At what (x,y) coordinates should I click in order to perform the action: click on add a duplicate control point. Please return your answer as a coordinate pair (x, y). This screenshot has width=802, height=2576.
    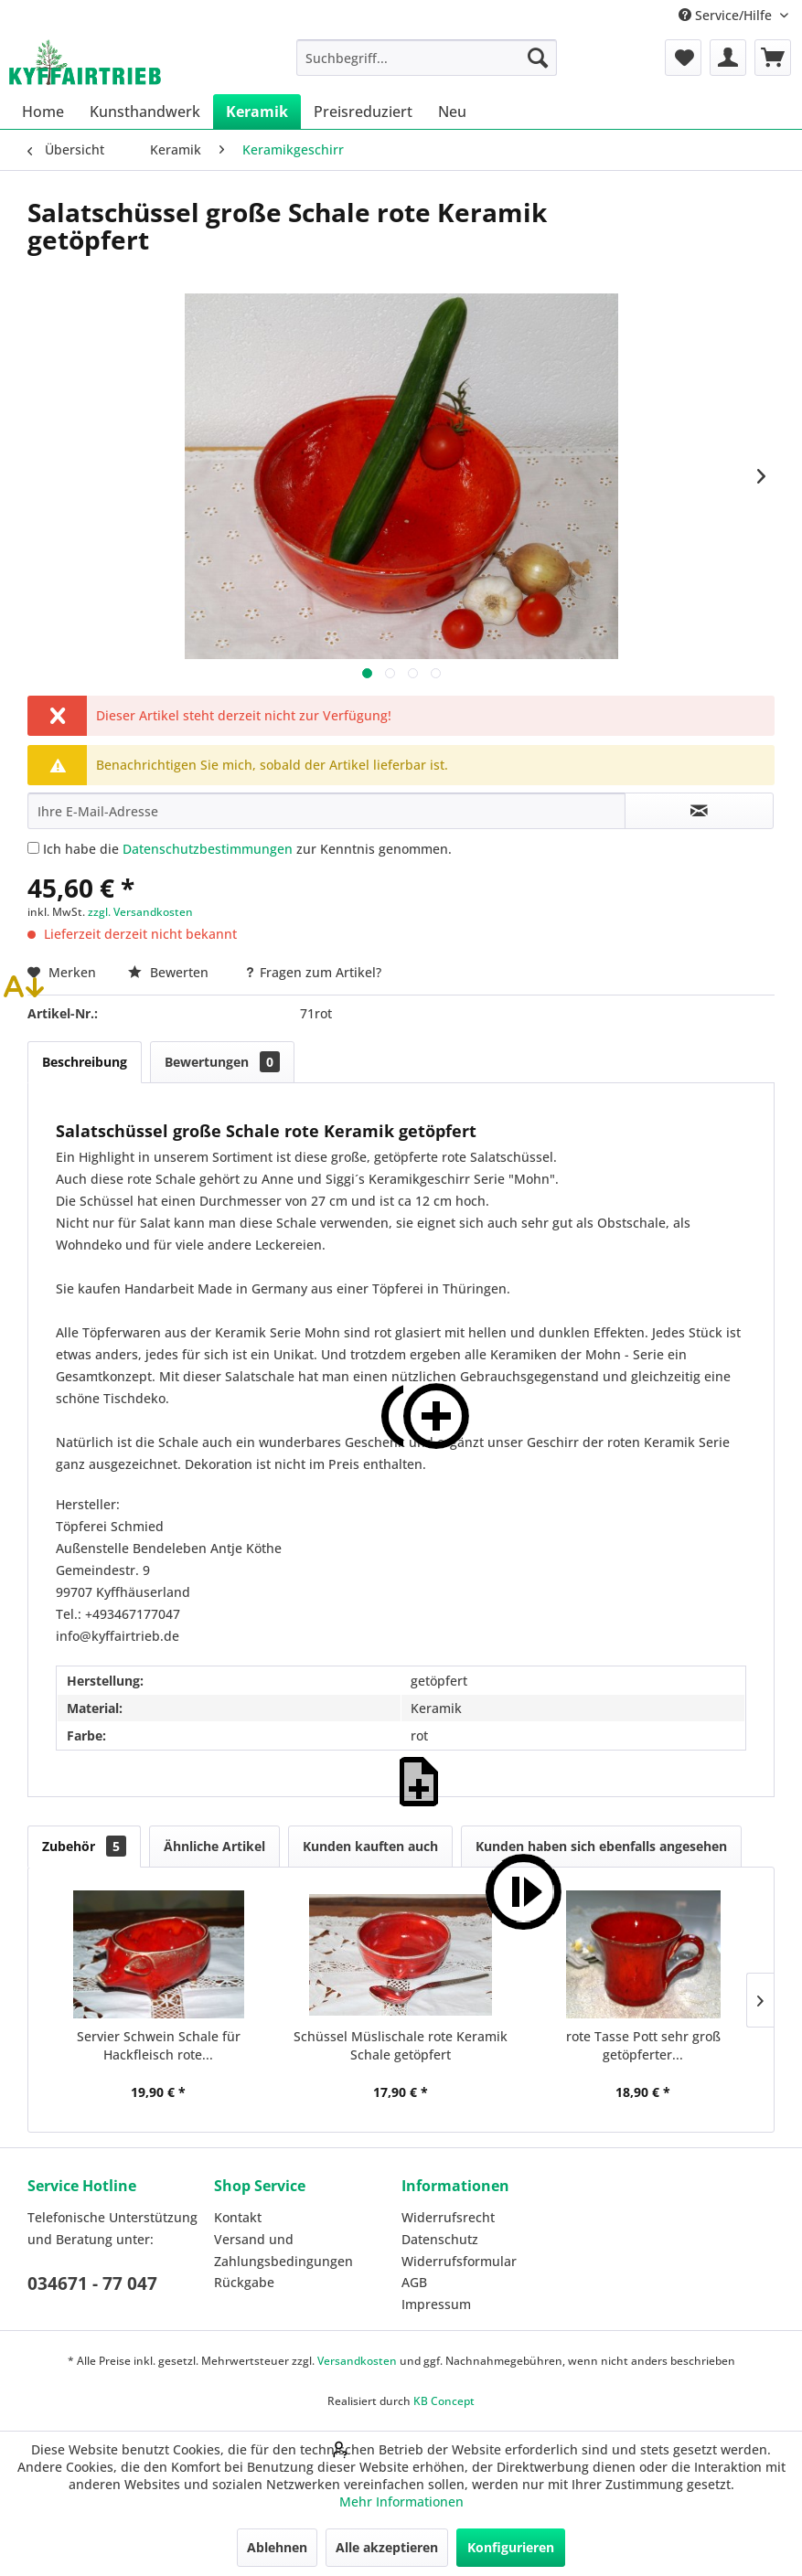
    Looking at the image, I should click on (425, 1416).